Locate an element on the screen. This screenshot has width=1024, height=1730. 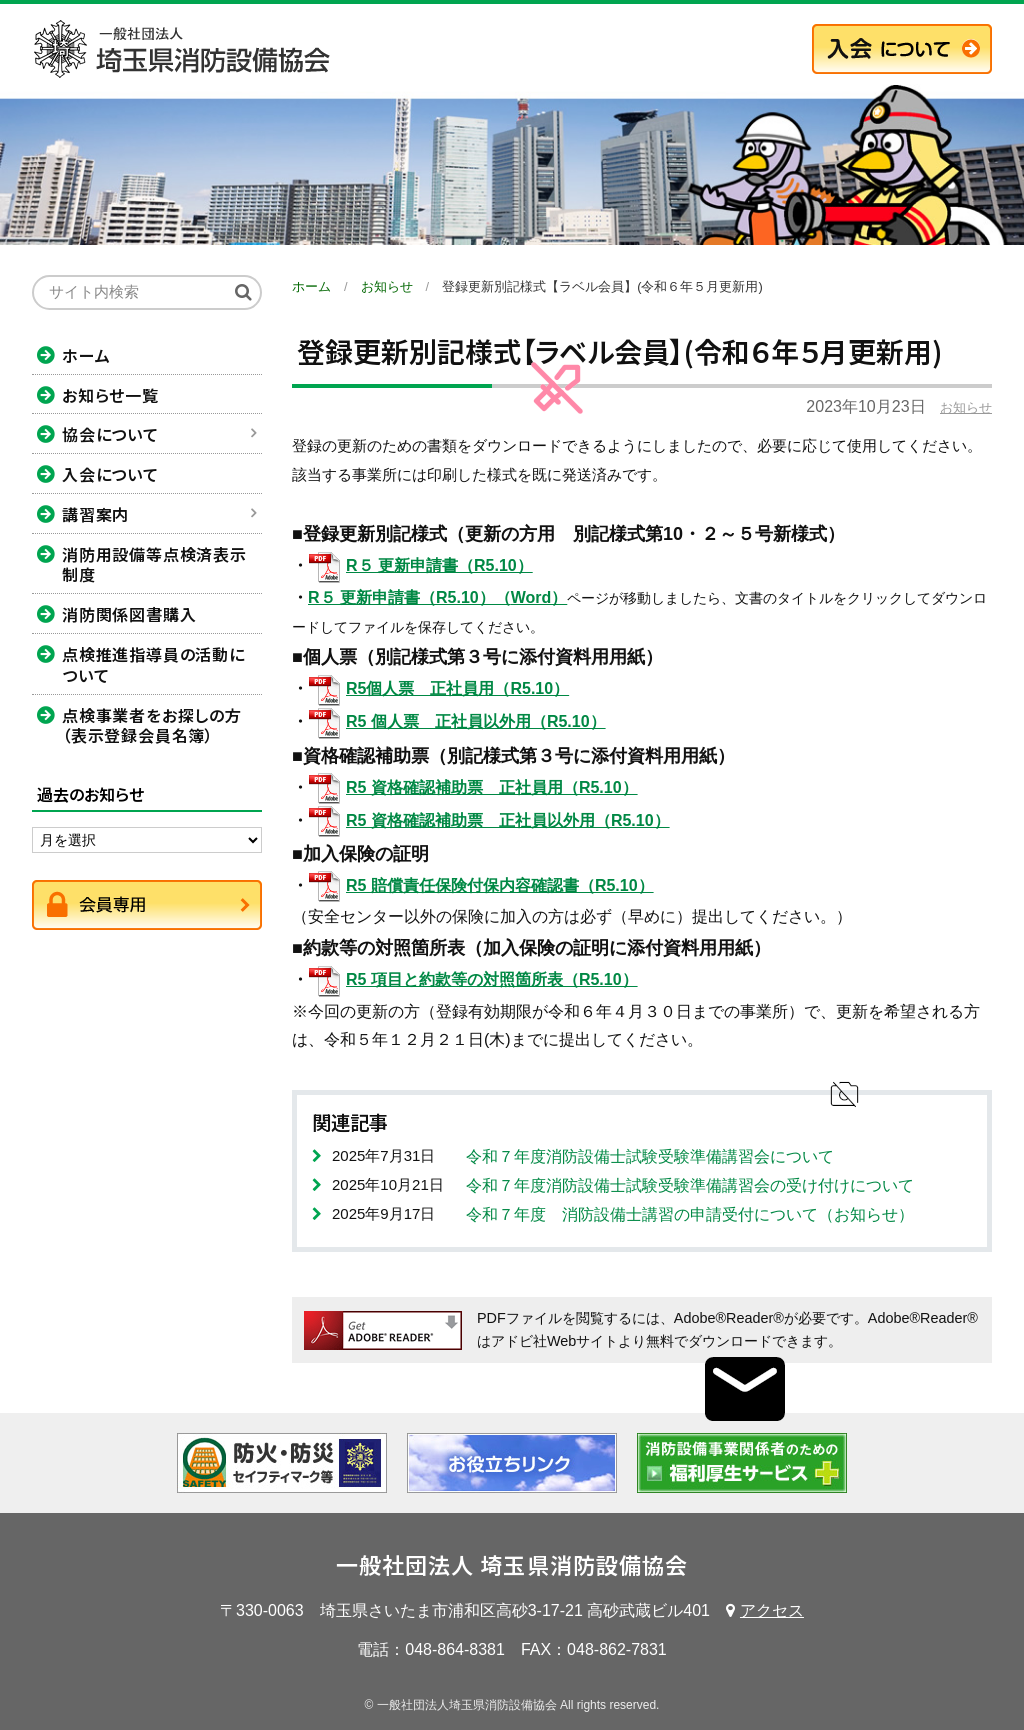
camera is disabled or unavailable is located at coordinates (844, 1094).